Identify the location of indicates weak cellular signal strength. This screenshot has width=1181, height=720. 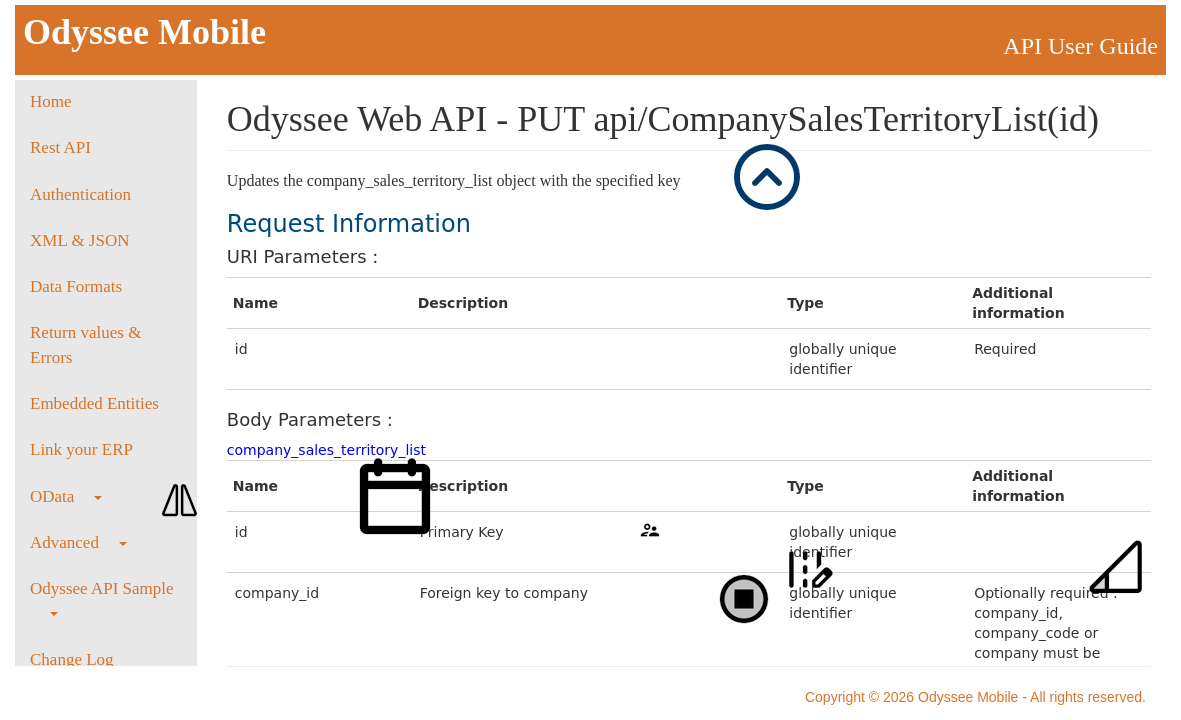
(1120, 569).